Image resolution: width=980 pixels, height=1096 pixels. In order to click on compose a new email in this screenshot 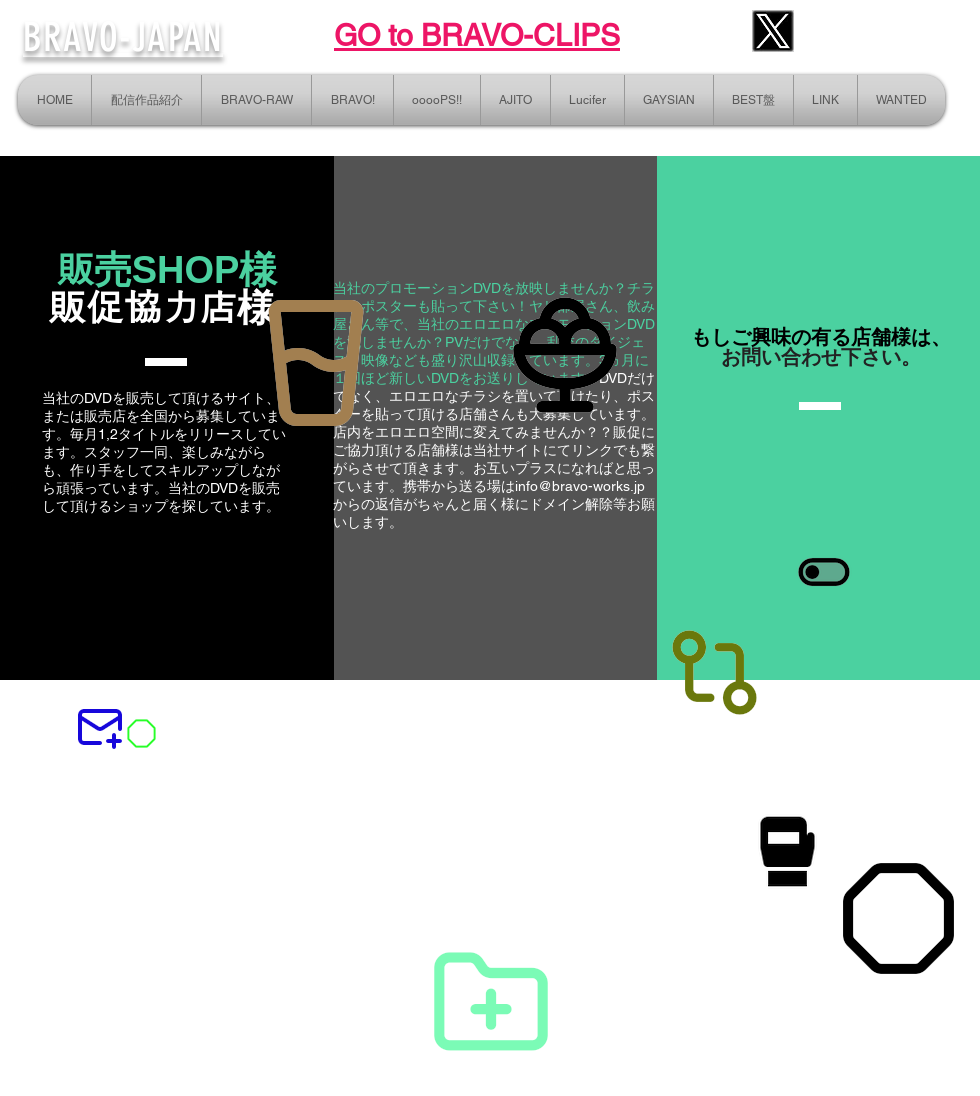, I will do `click(100, 727)`.